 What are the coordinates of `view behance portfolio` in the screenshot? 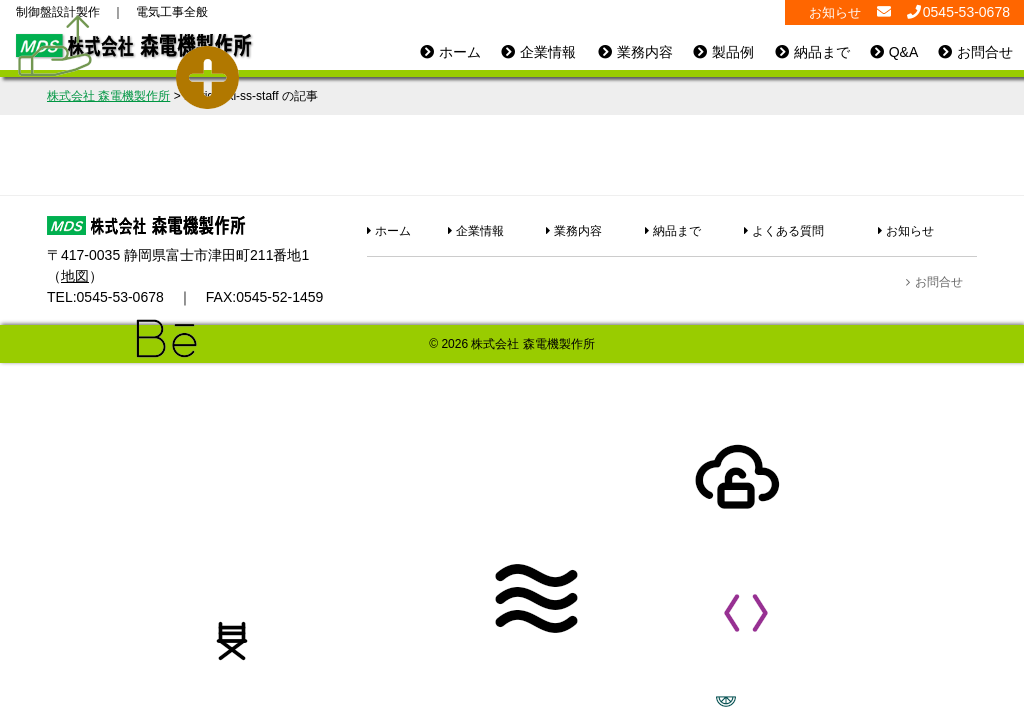 It's located at (164, 338).